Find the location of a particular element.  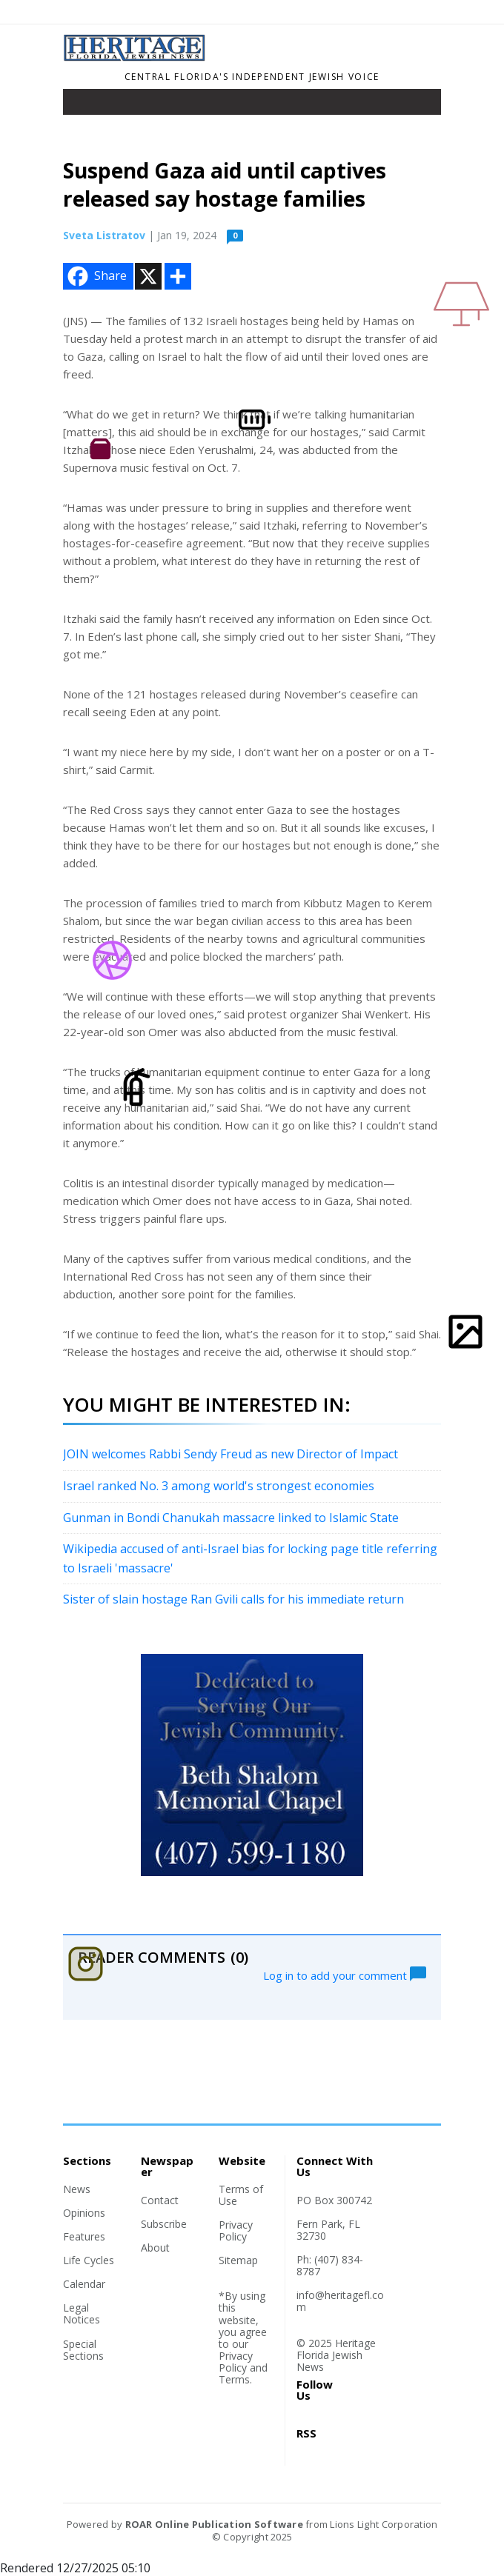

open instagram app is located at coordinates (85, 1963).